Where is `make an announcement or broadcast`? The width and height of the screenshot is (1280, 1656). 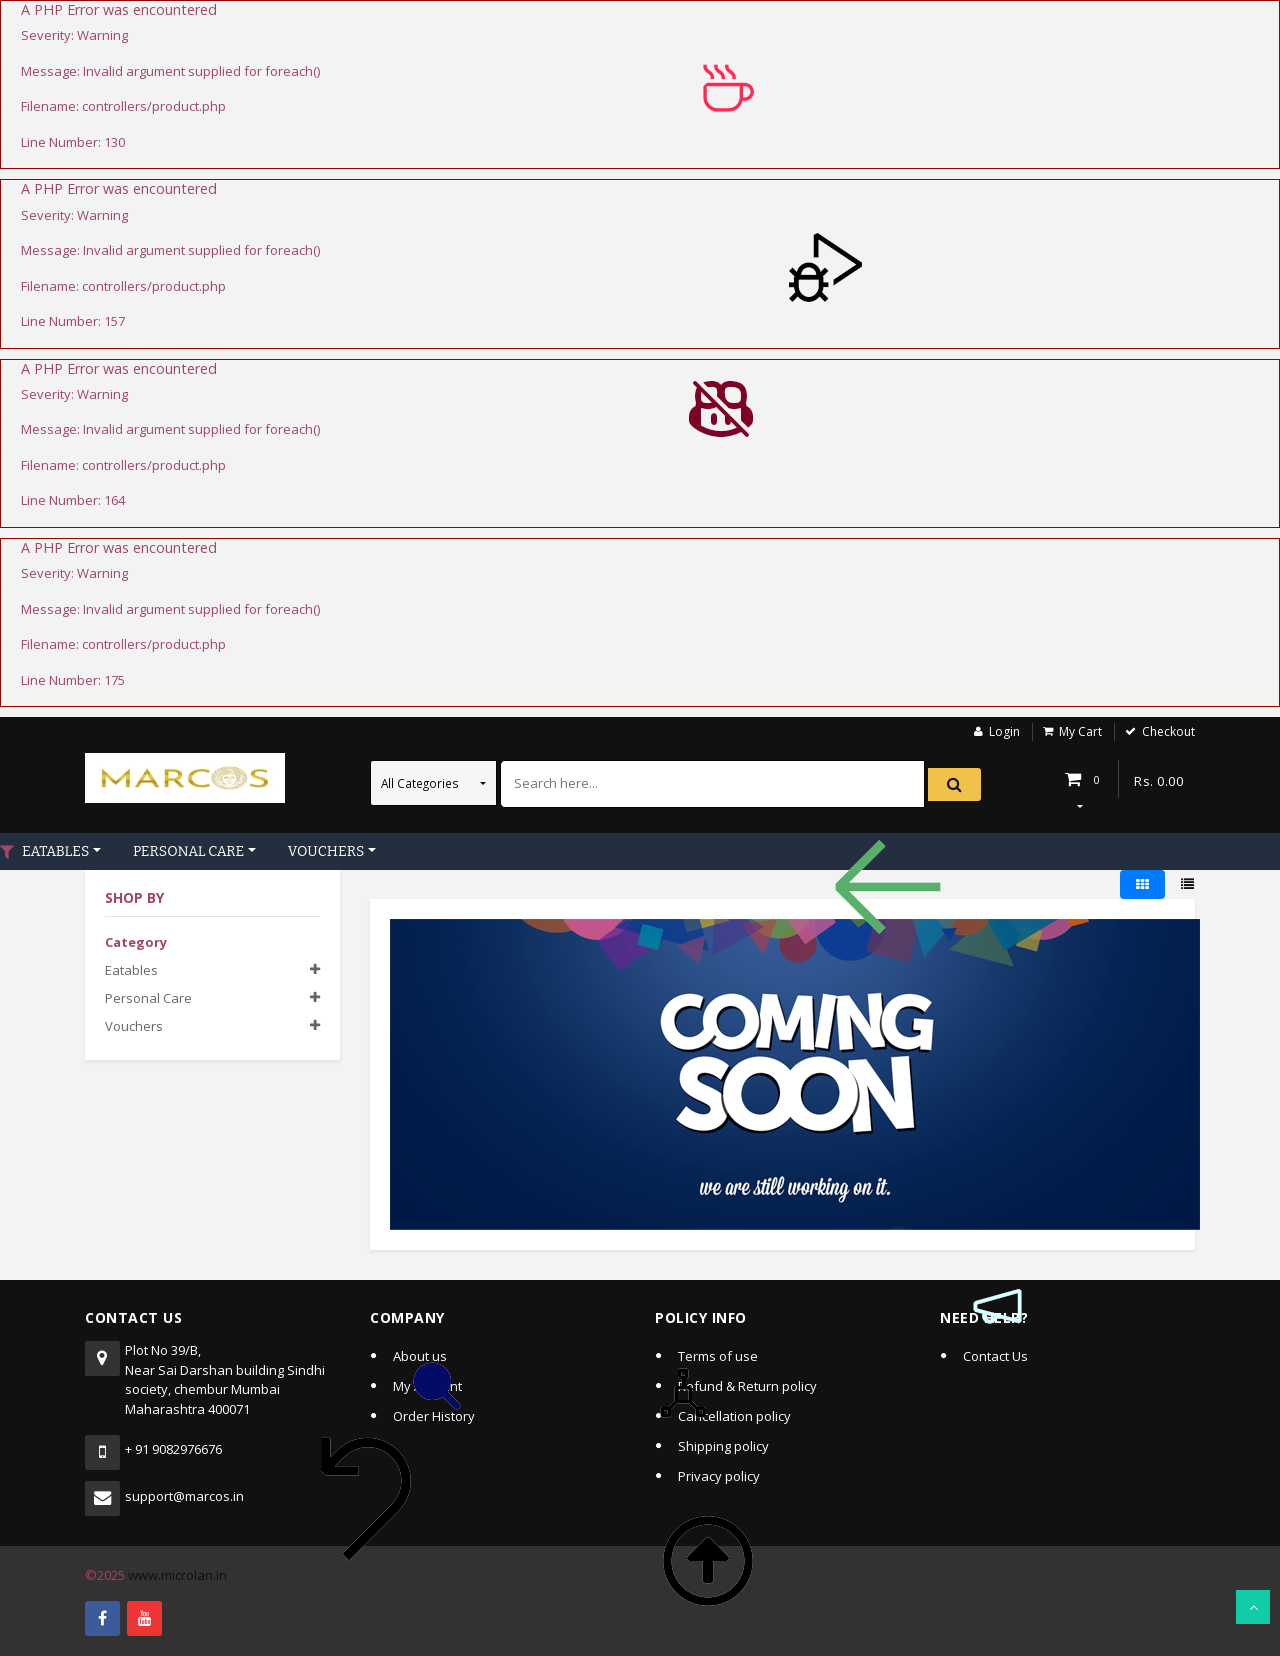 make an announcement or broadcast is located at coordinates (996, 1305).